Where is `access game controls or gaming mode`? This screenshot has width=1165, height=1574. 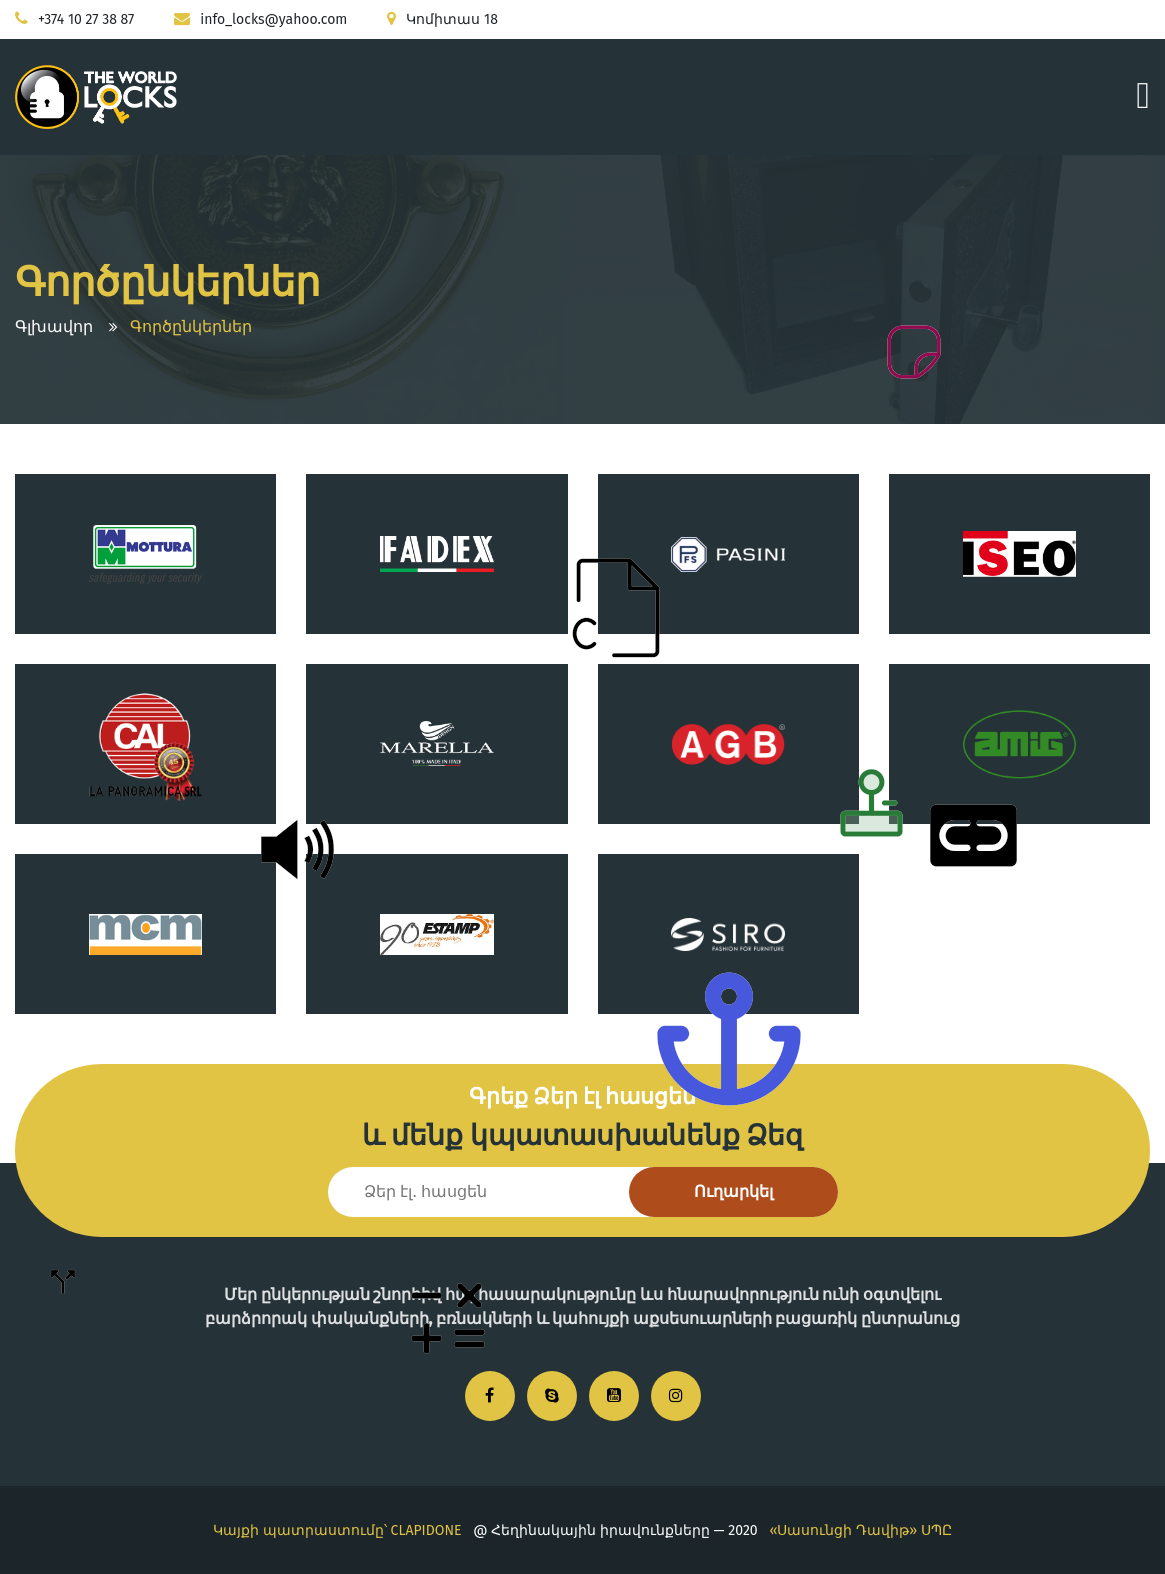
access game controls or gaming mode is located at coordinates (871, 805).